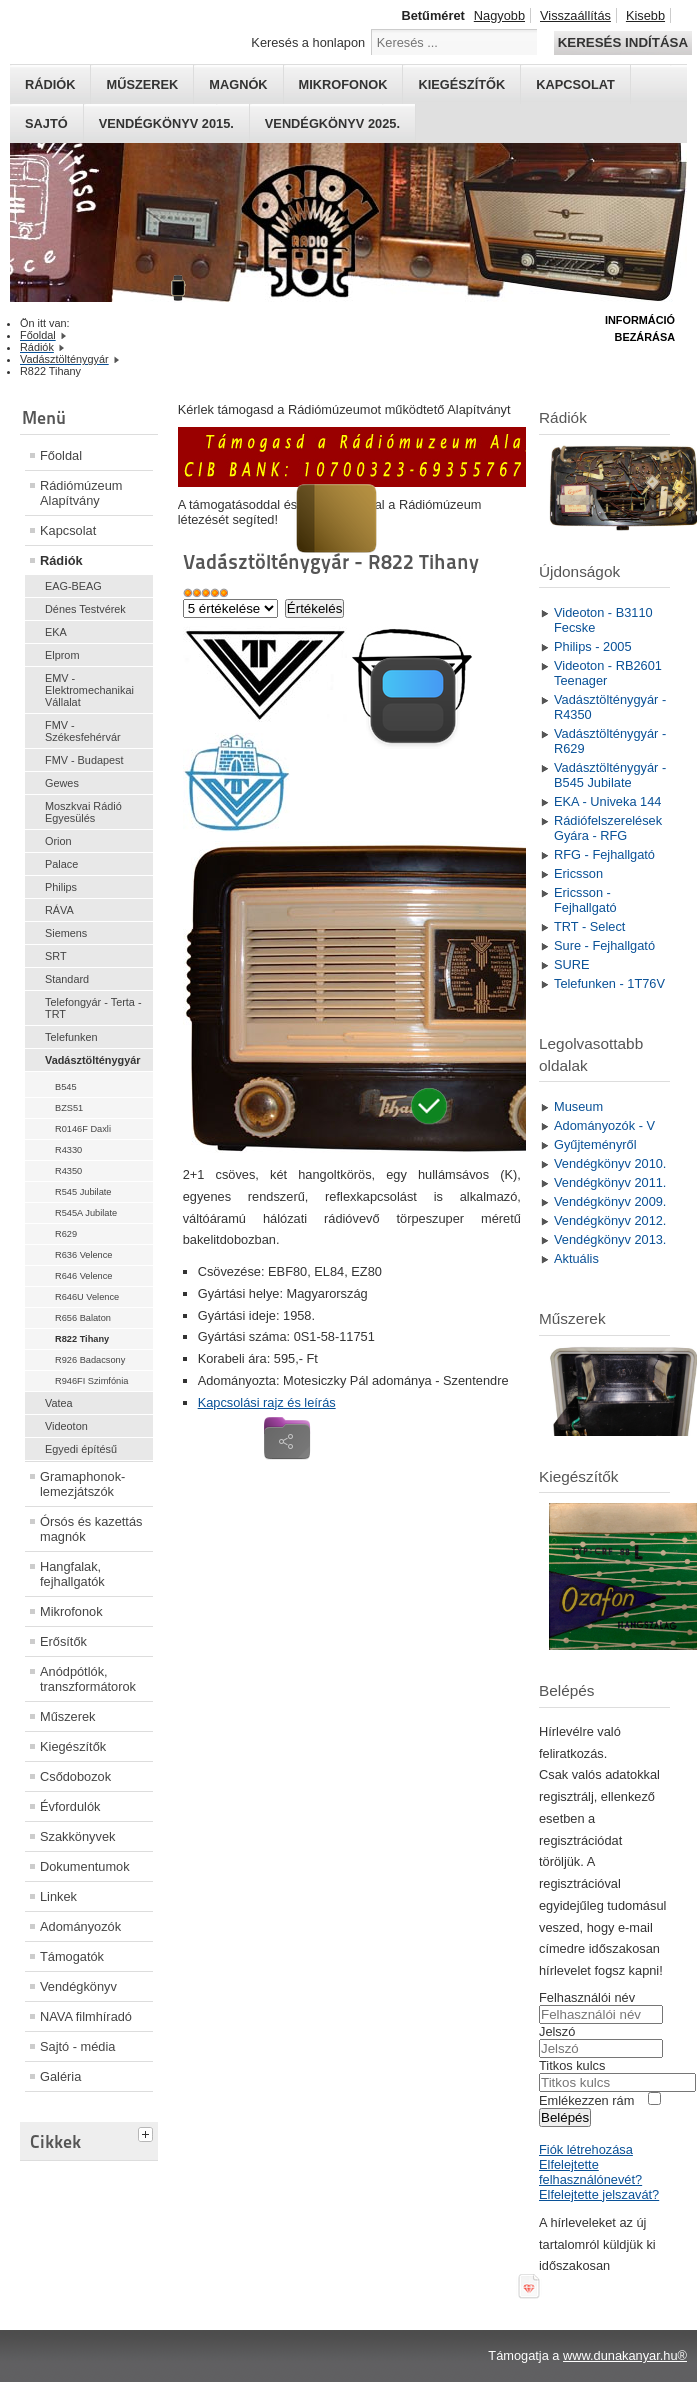 The width and height of the screenshot is (697, 2382). What do you see at coordinates (178, 288) in the screenshot?
I see `apple watch device icon` at bounding box center [178, 288].